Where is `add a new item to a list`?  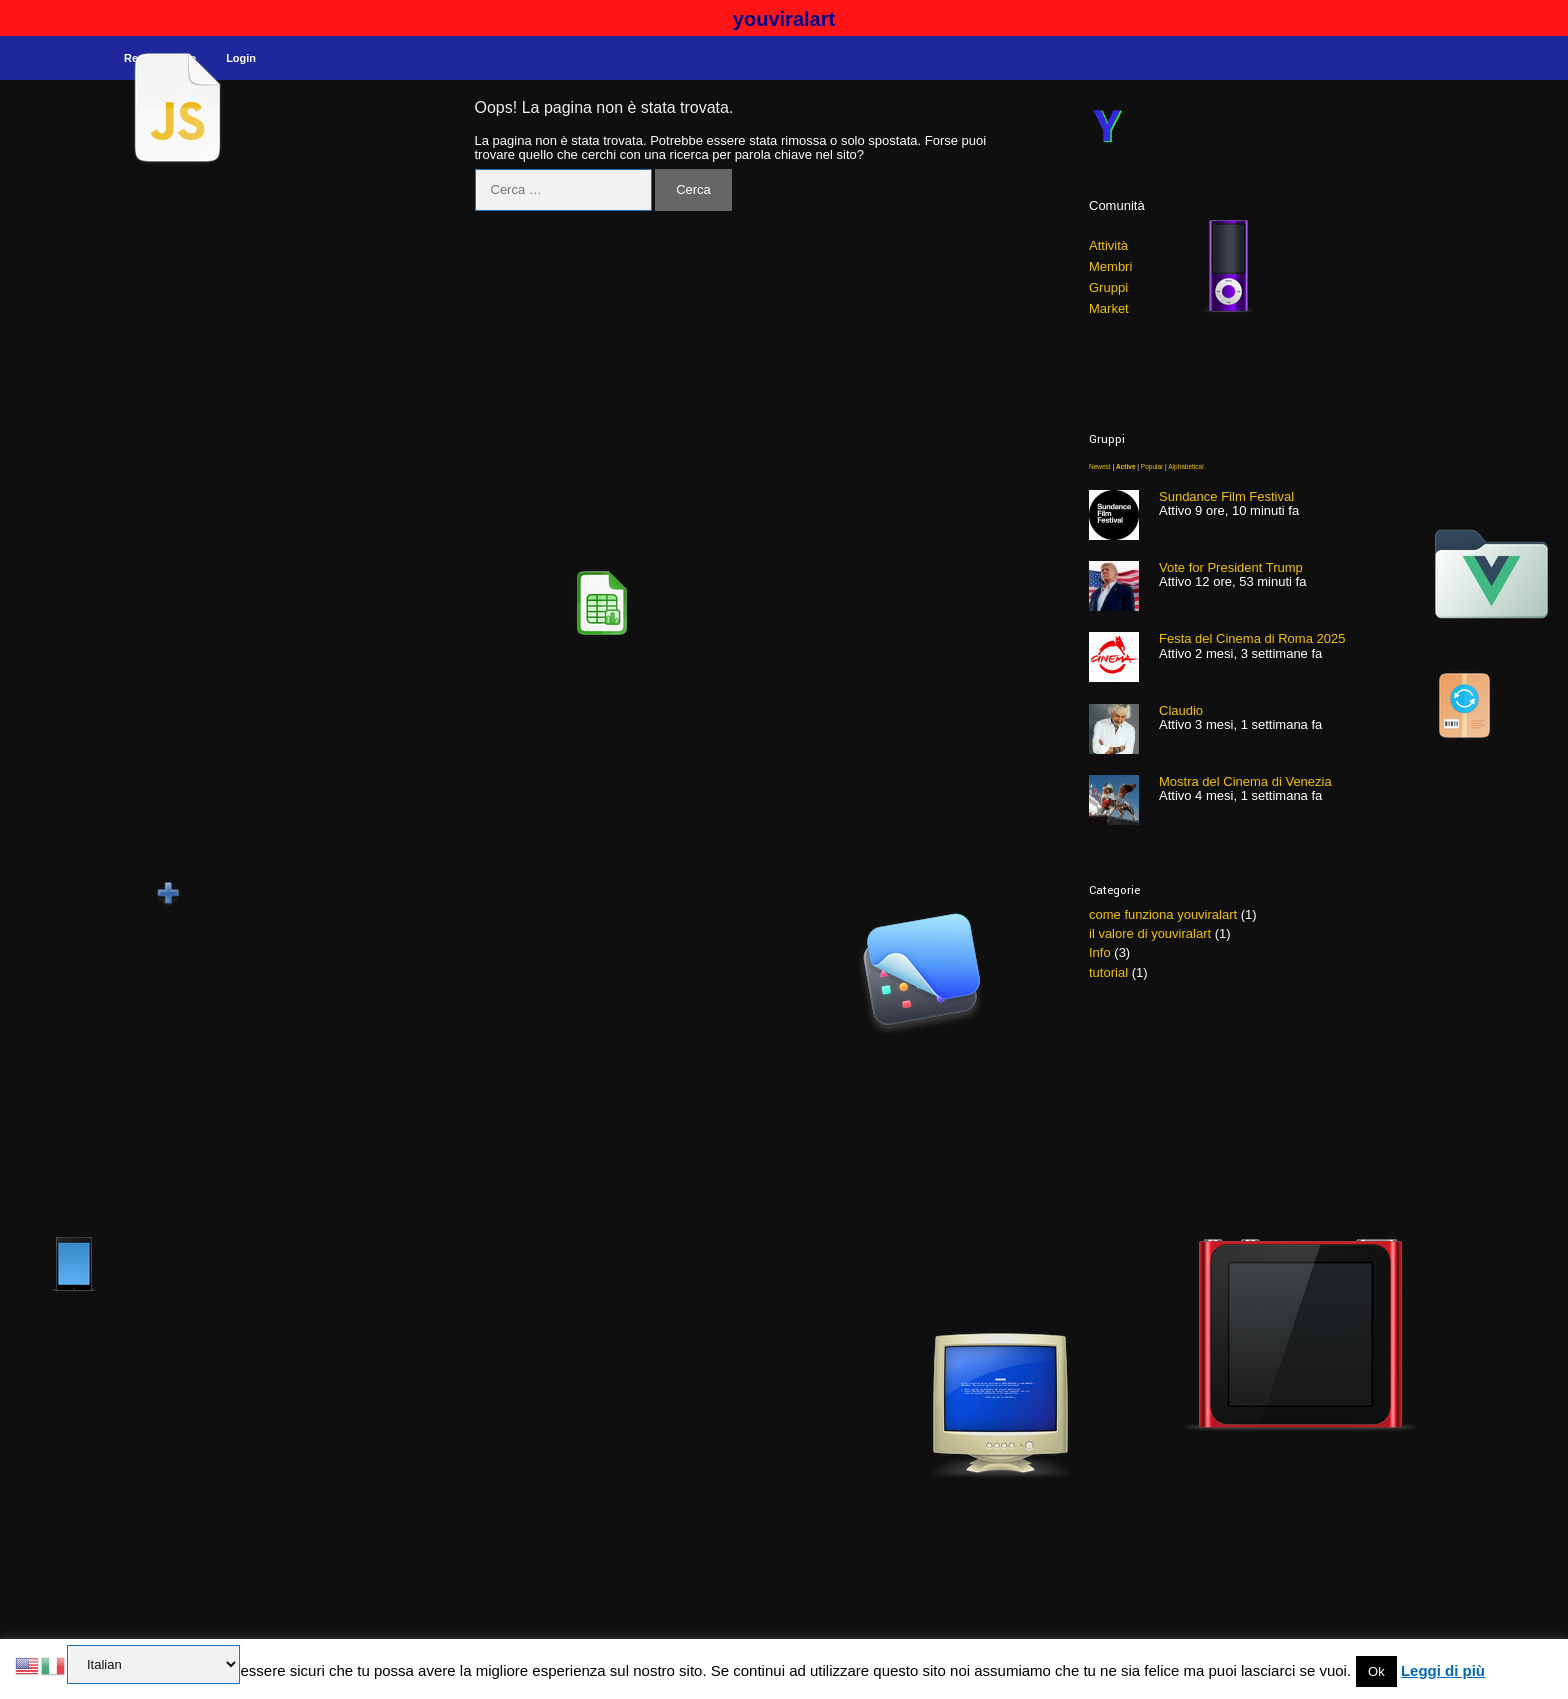
add a new item to a list is located at coordinates (167, 893).